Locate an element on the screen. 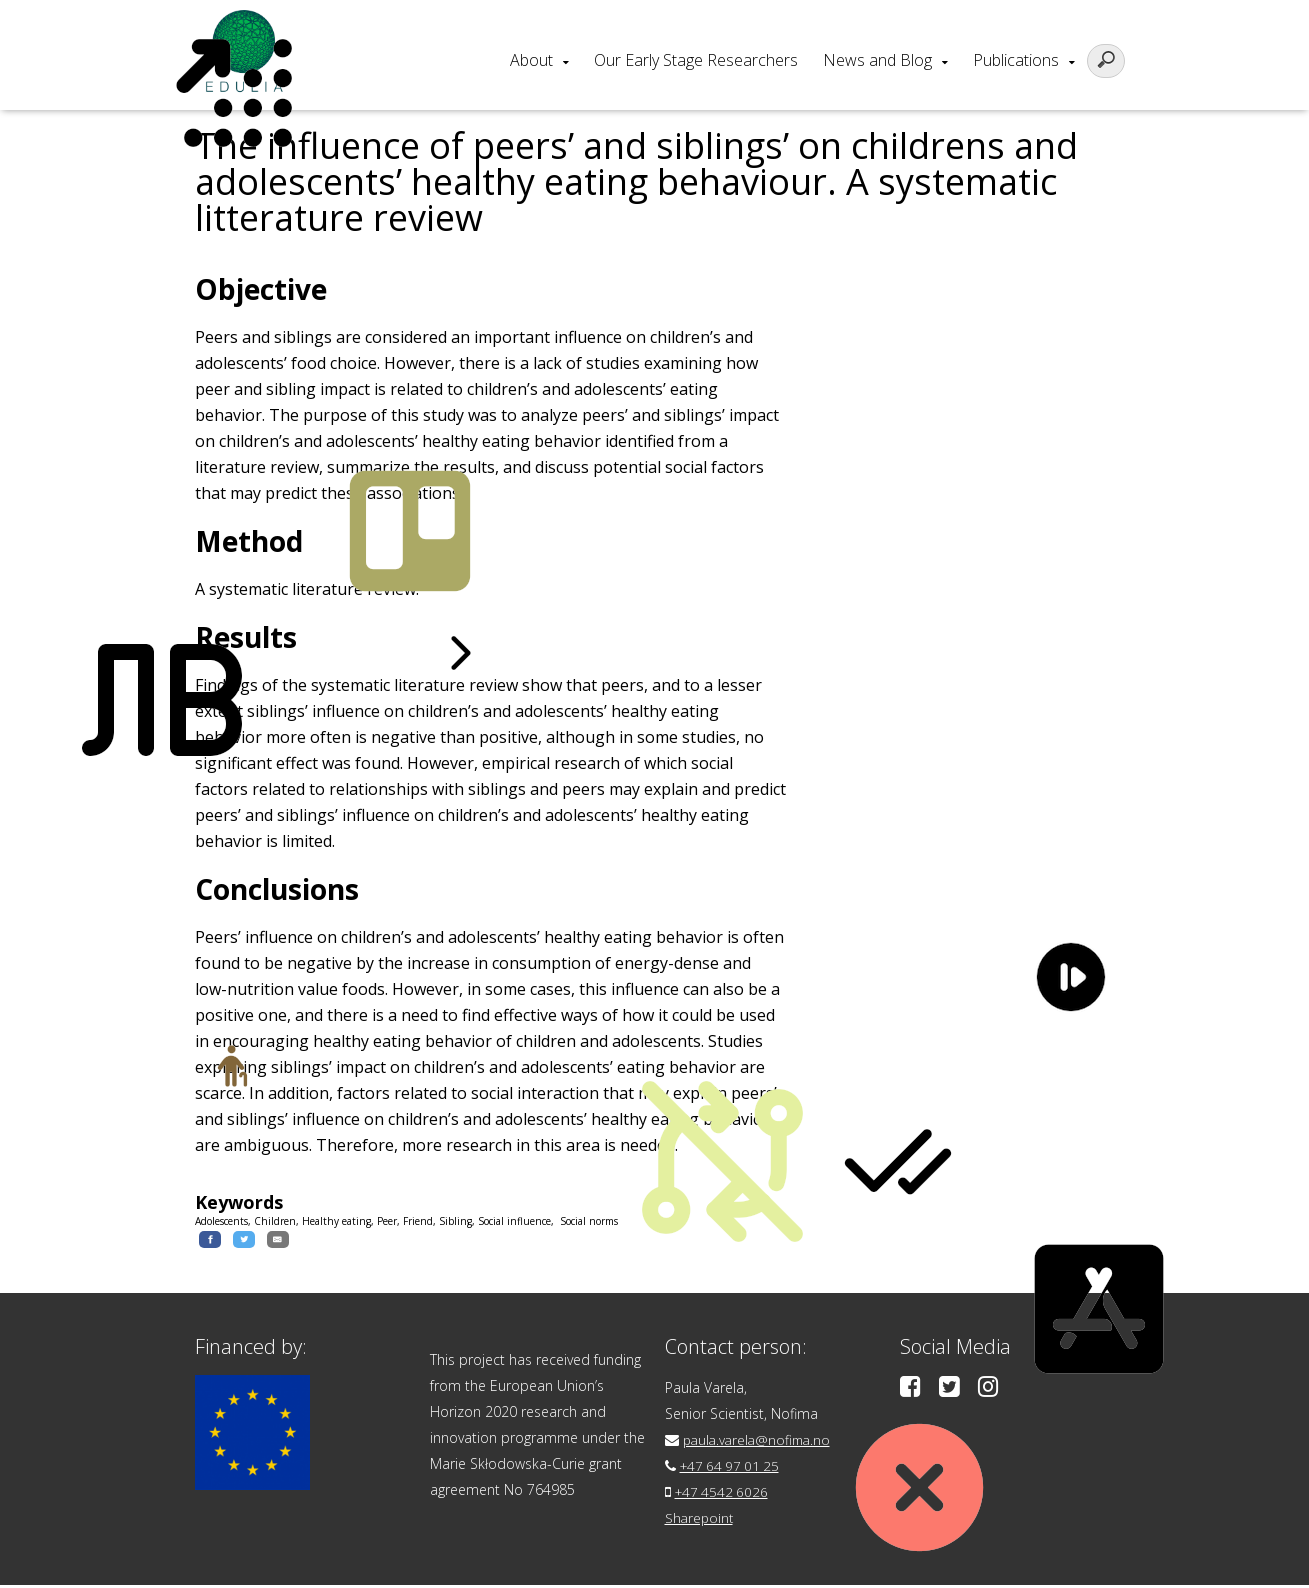  close or dismiss a dialog is located at coordinates (919, 1487).